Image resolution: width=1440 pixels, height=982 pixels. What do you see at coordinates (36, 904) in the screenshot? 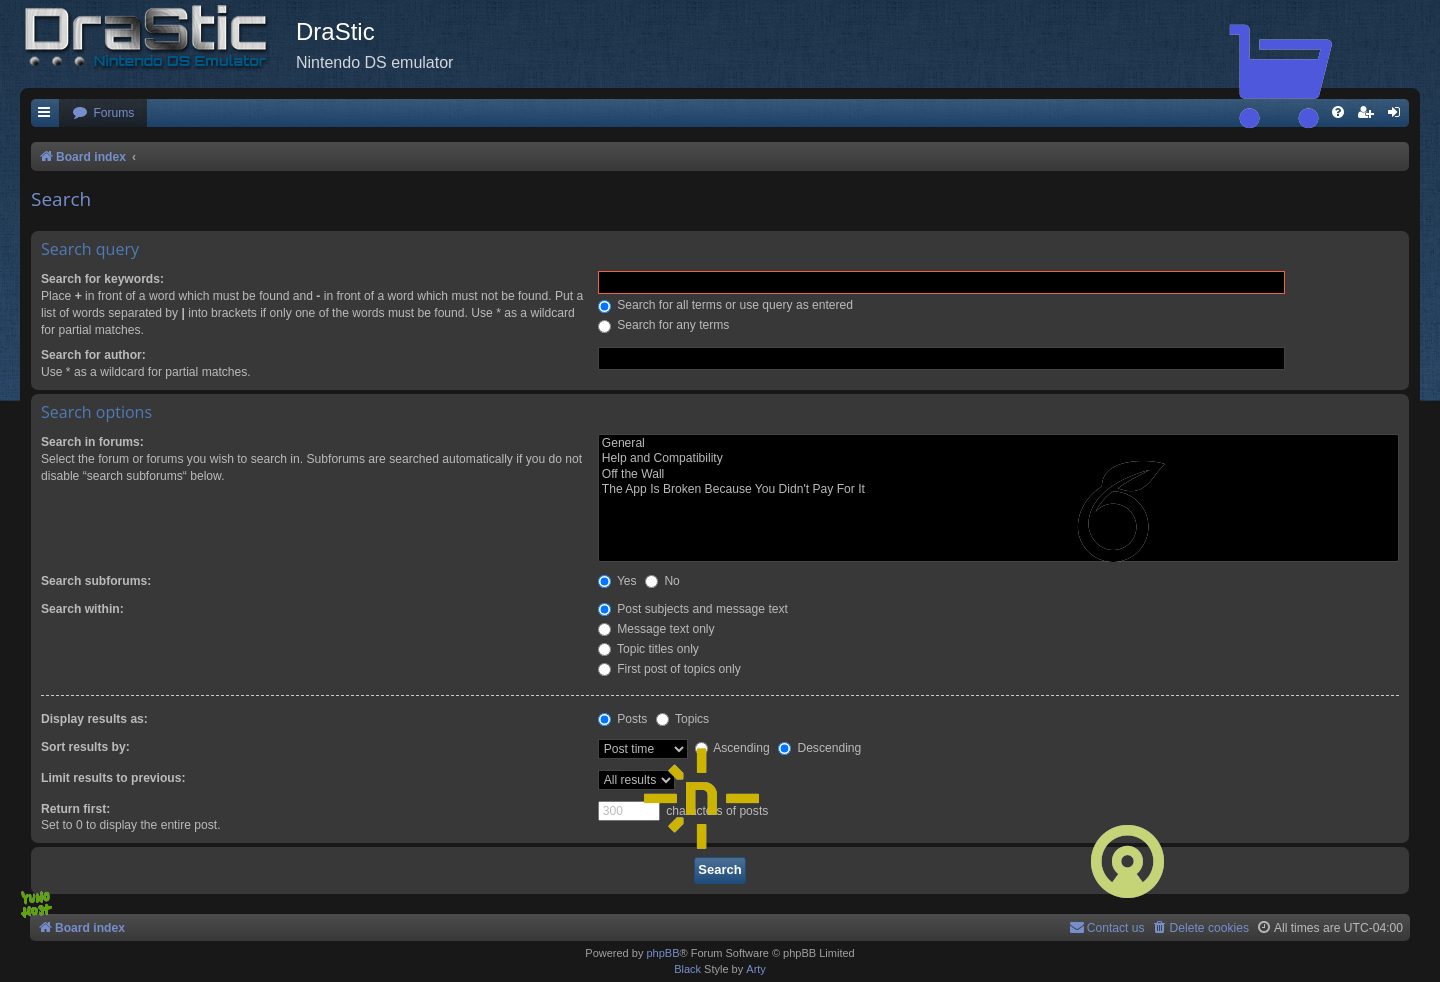
I see `yunohost self-hosting platform logo` at bounding box center [36, 904].